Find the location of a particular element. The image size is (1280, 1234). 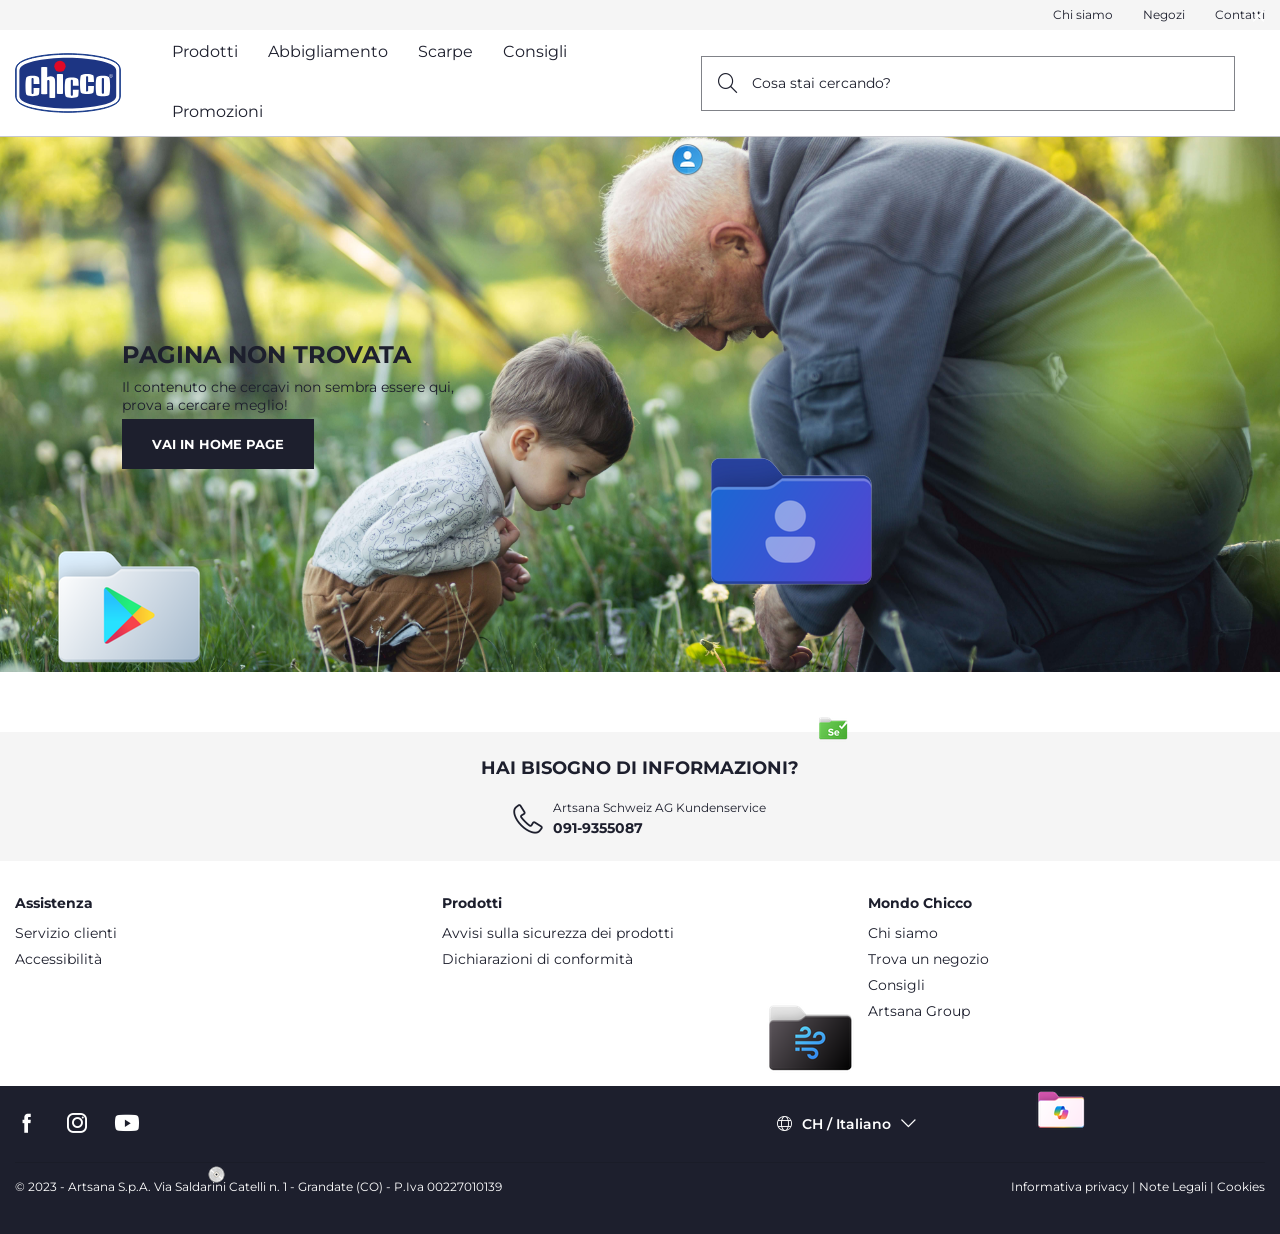

open user profile folder is located at coordinates (790, 525).